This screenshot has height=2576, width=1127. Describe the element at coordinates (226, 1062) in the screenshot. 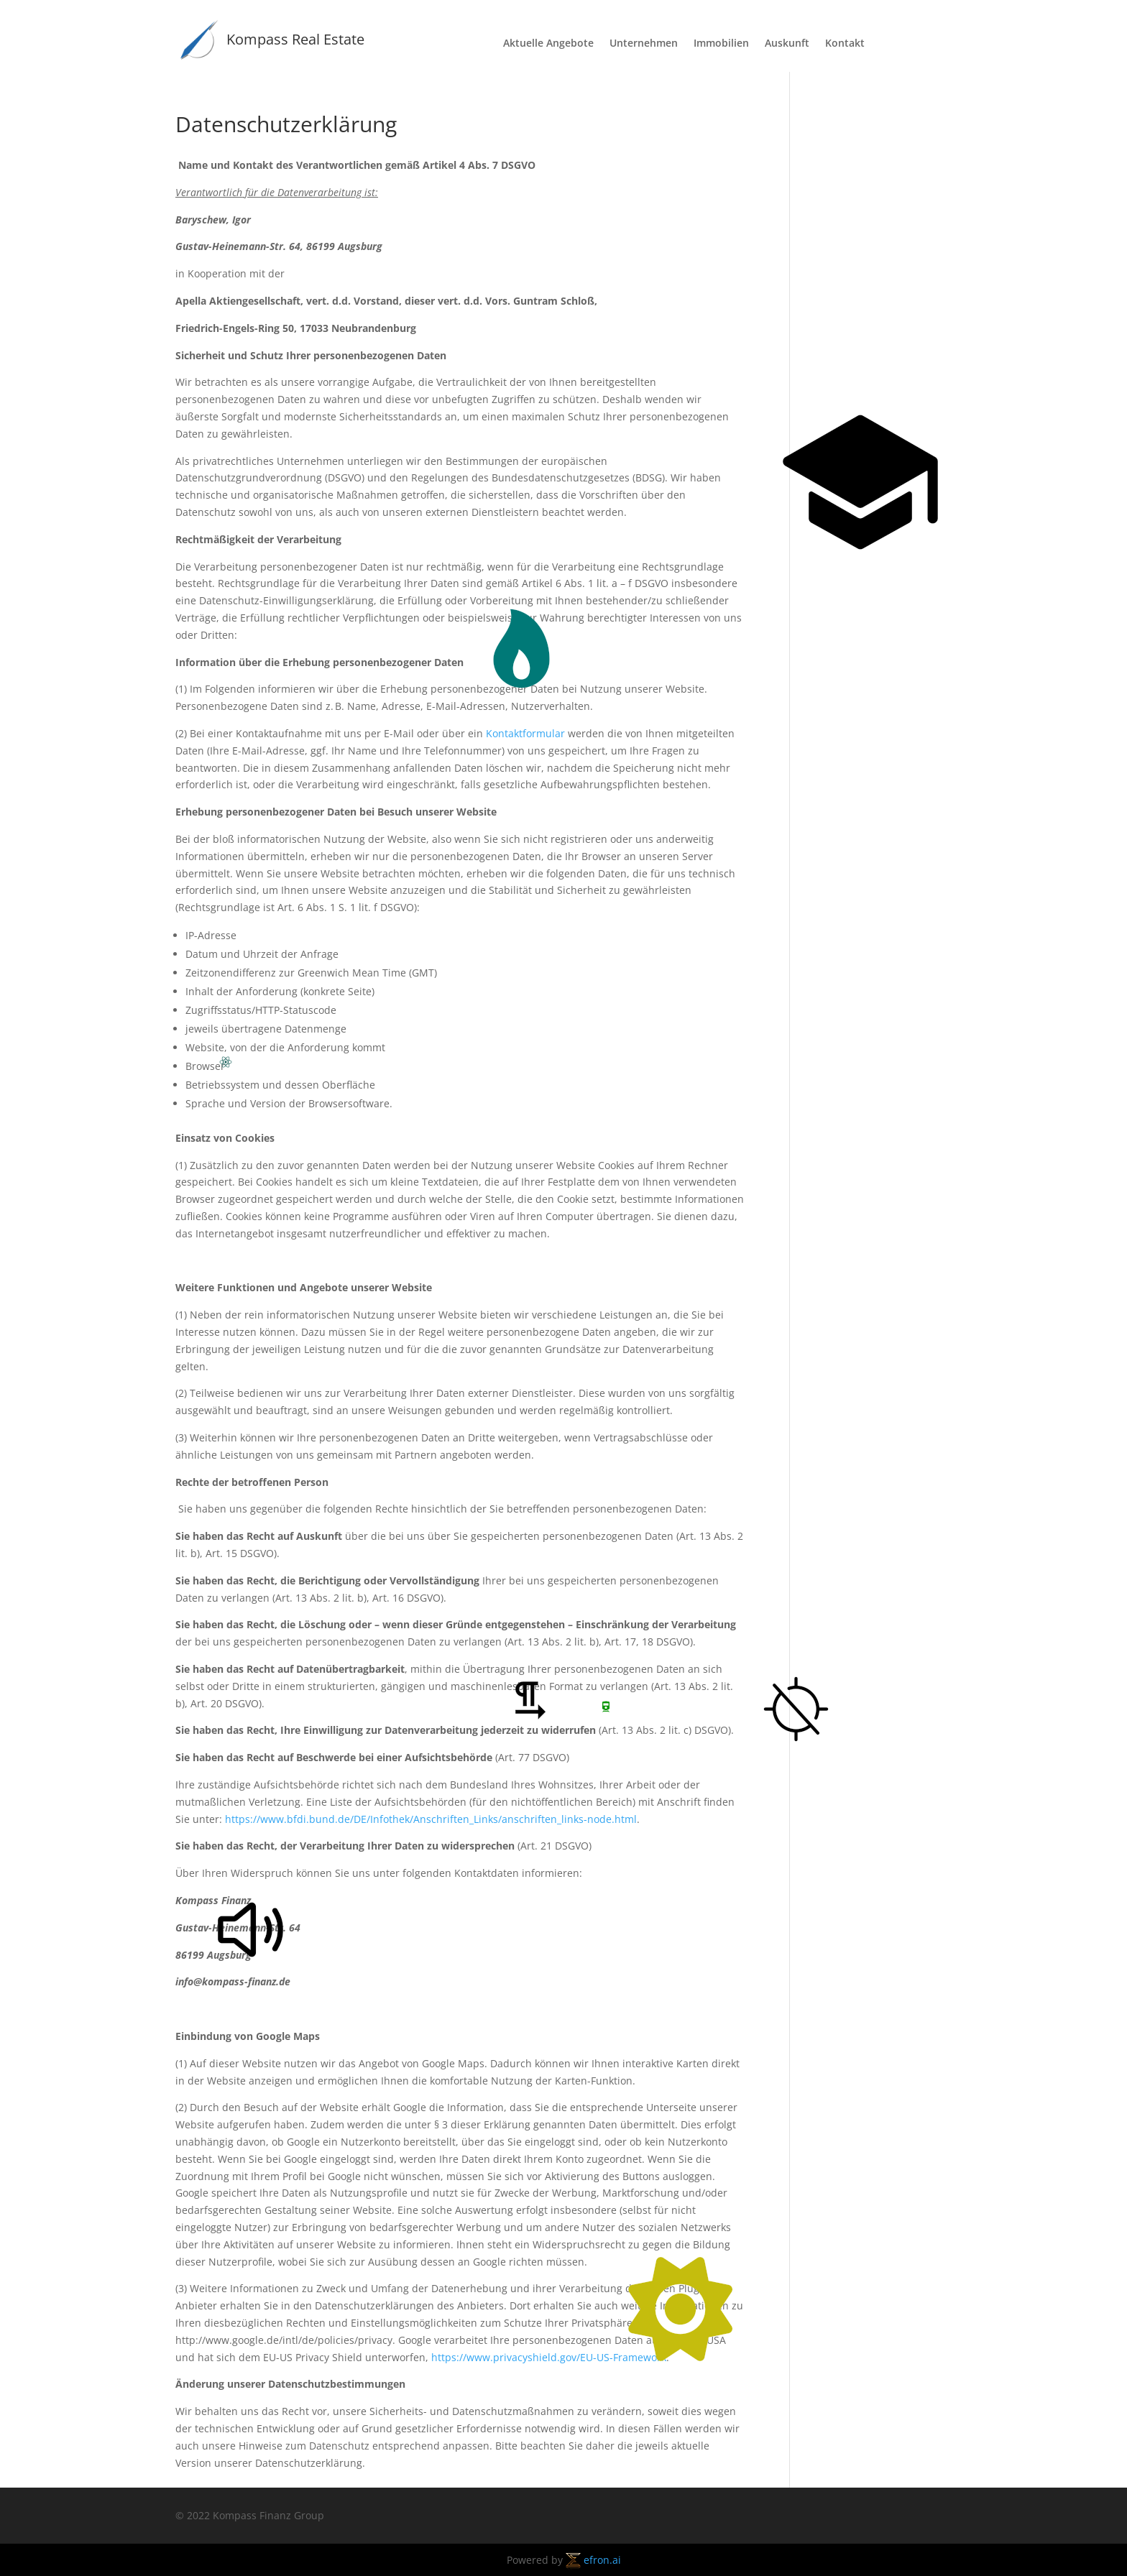

I see `React framework or library logo` at that location.